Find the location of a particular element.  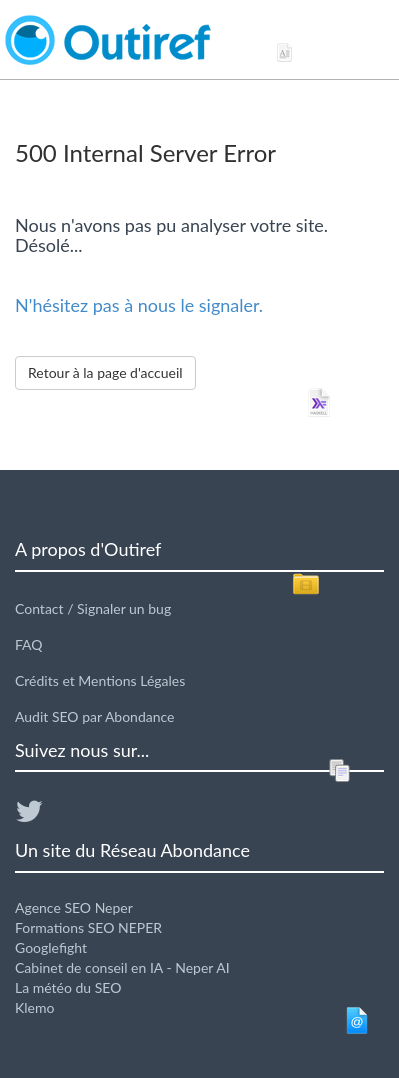

address book or contacts file is located at coordinates (357, 1021).